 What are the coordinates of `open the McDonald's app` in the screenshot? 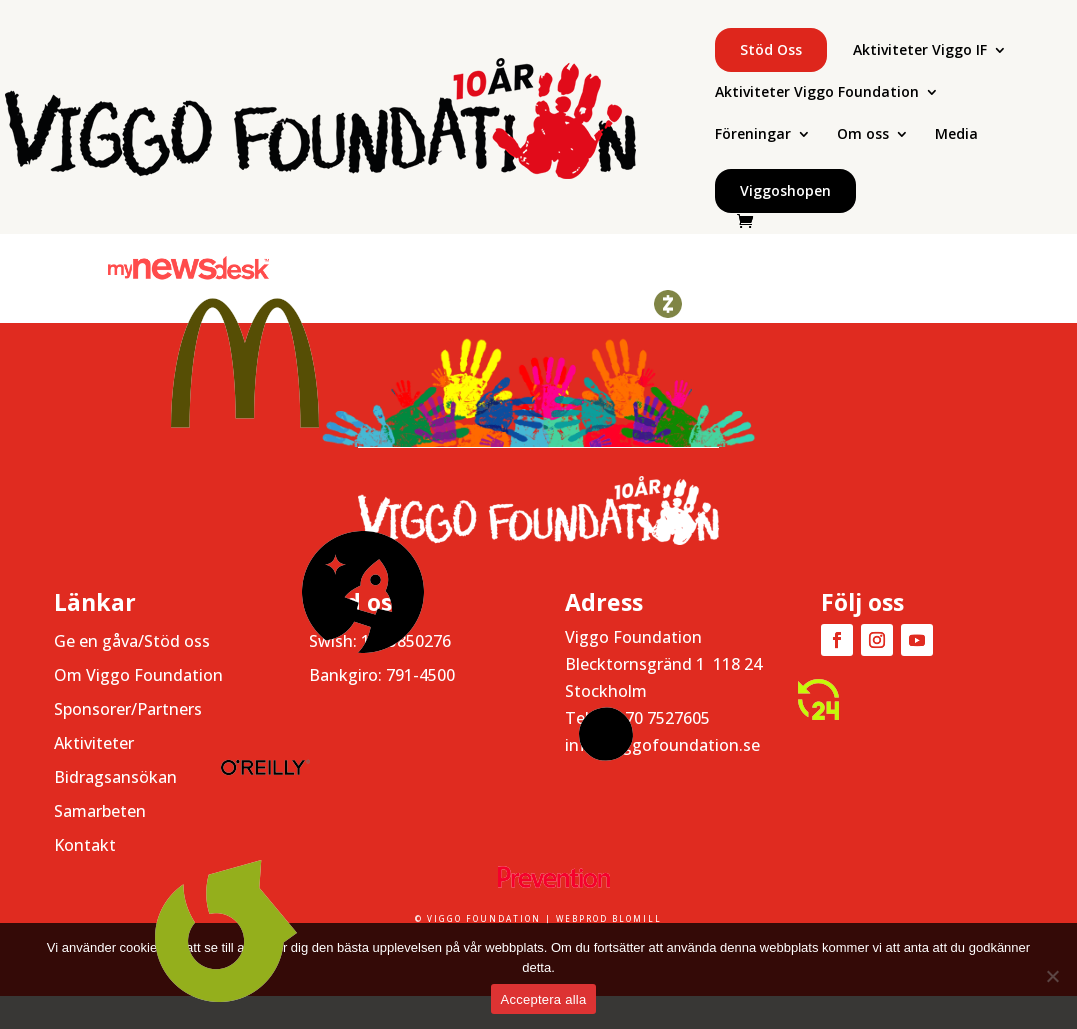 It's located at (245, 363).